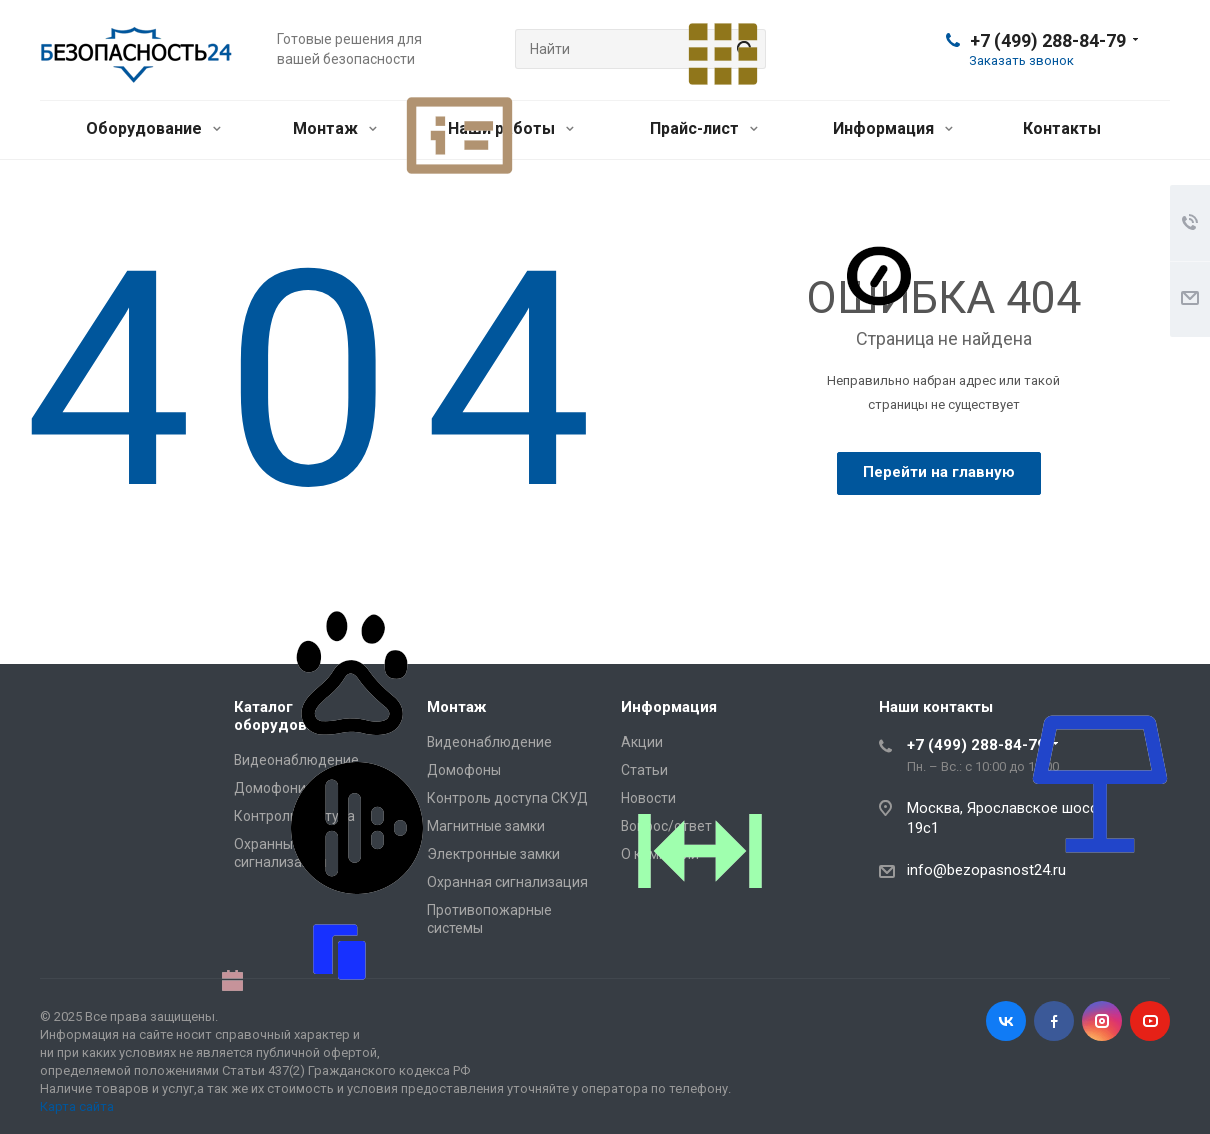 This screenshot has width=1210, height=1134. What do you see at coordinates (1100, 784) in the screenshot?
I see `open Apple Keynote presentation app` at bounding box center [1100, 784].